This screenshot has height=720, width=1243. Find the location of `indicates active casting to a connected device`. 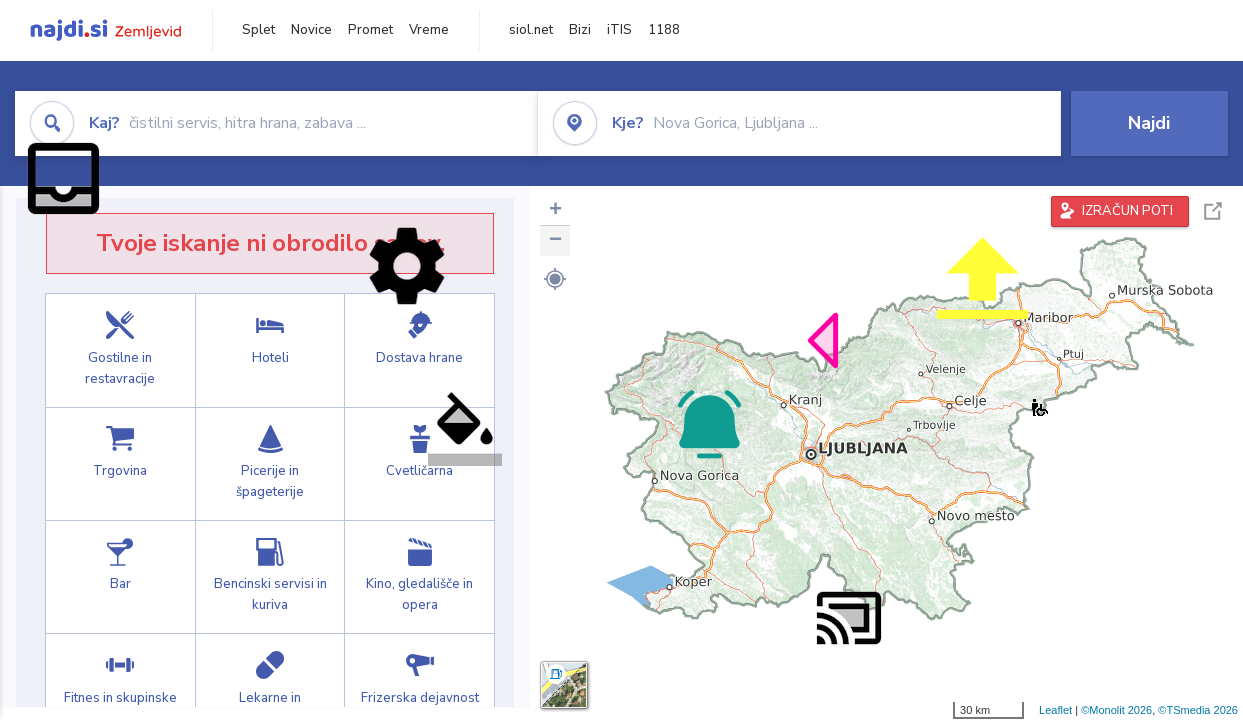

indicates active casting to a connected device is located at coordinates (849, 618).